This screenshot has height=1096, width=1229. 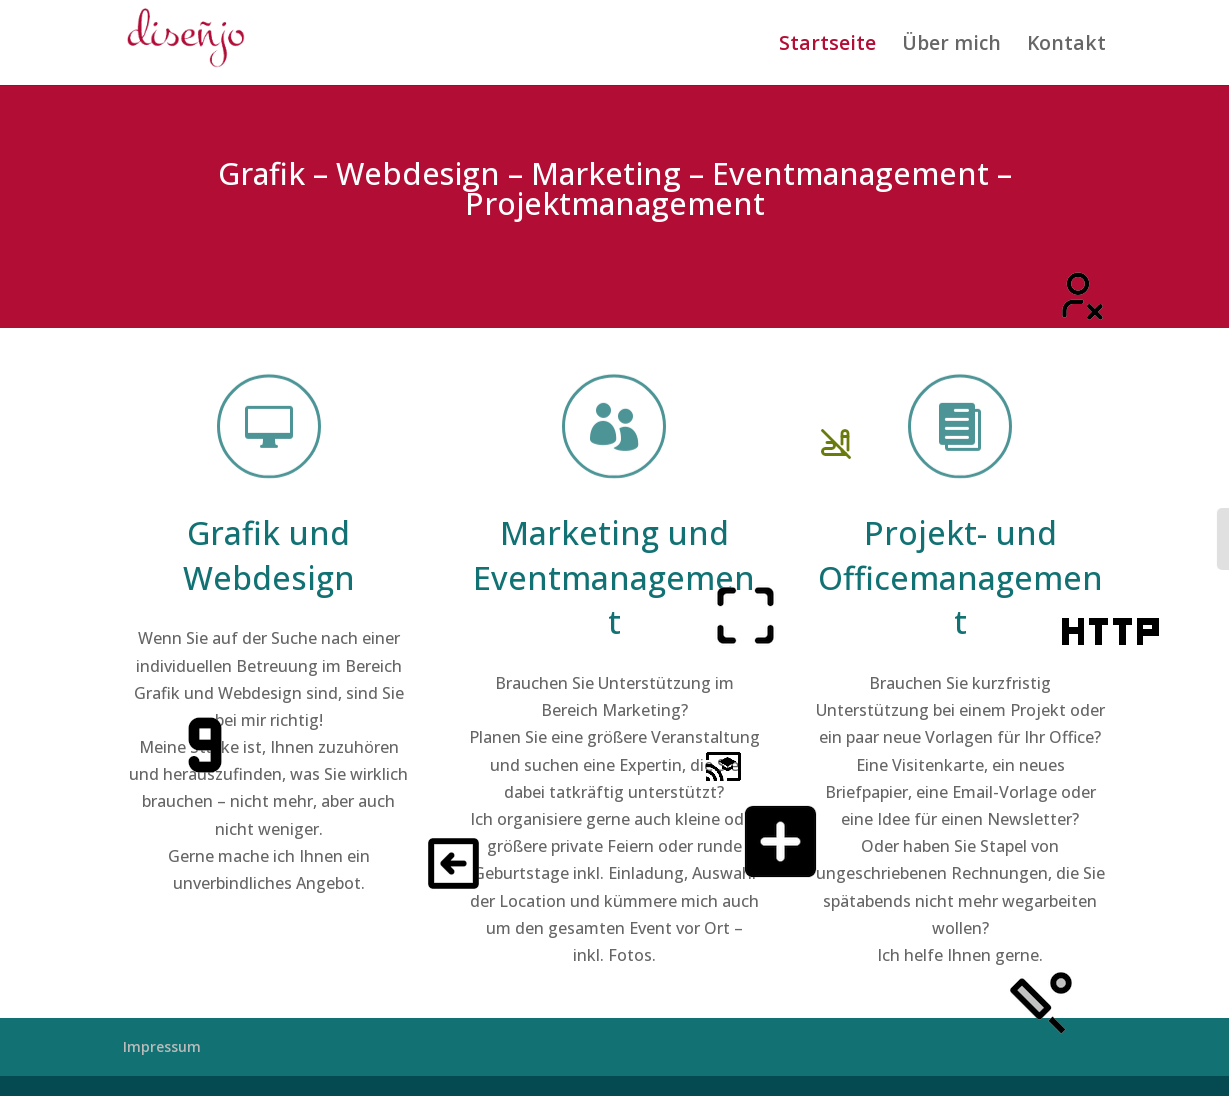 What do you see at coordinates (836, 444) in the screenshot?
I see `writing or editing is disabled` at bounding box center [836, 444].